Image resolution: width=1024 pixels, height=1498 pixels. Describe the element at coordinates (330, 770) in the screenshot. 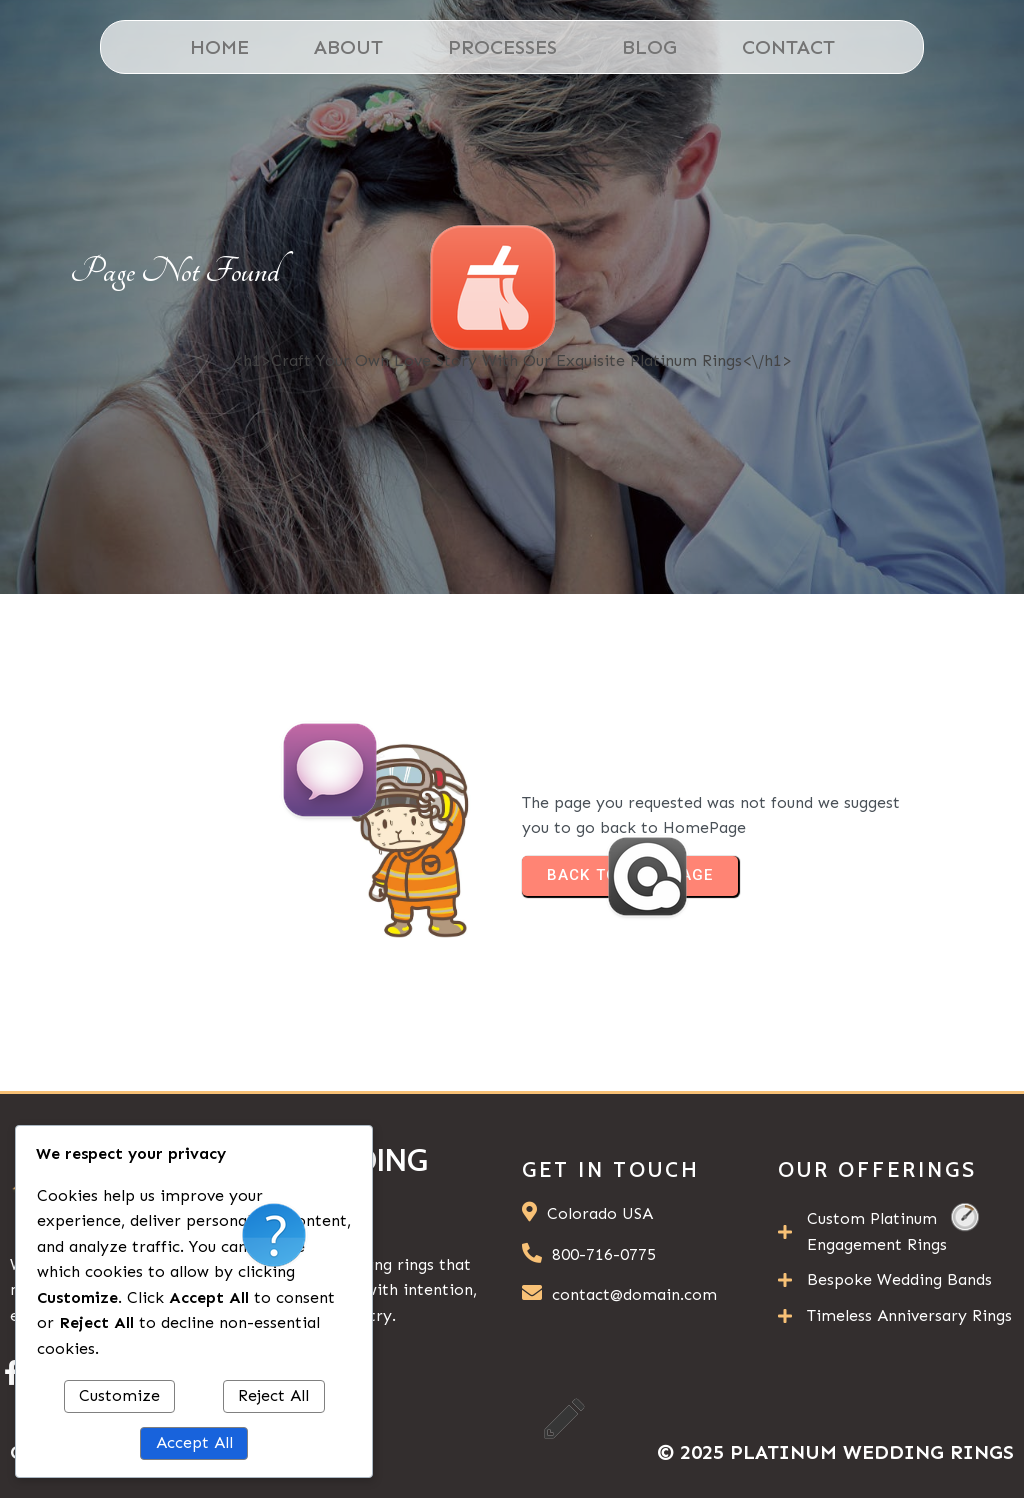

I see `open pidgin instant messaging app` at that location.